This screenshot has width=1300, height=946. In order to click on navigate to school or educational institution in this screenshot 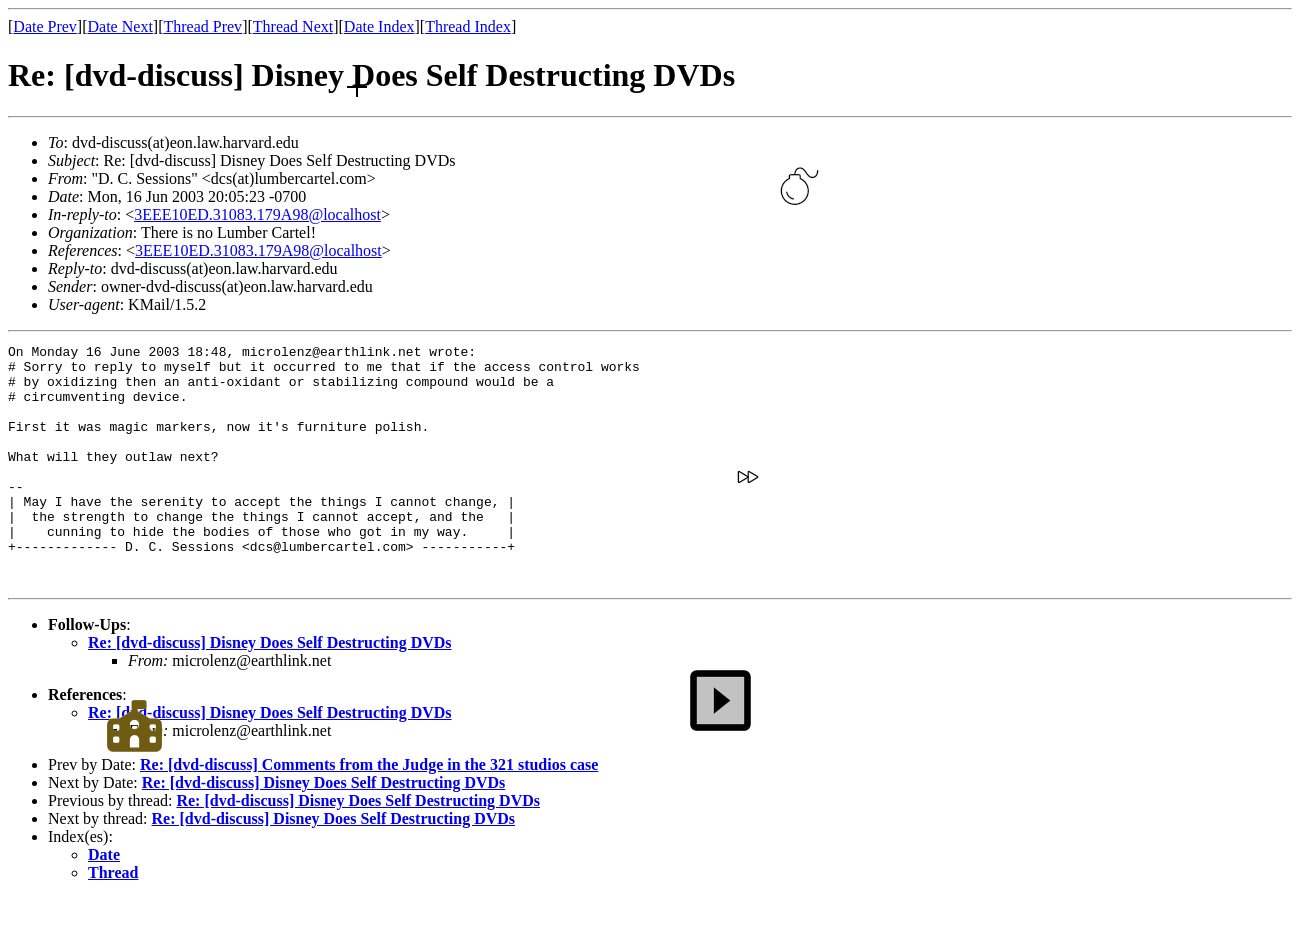, I will do `click(134, 727)`.